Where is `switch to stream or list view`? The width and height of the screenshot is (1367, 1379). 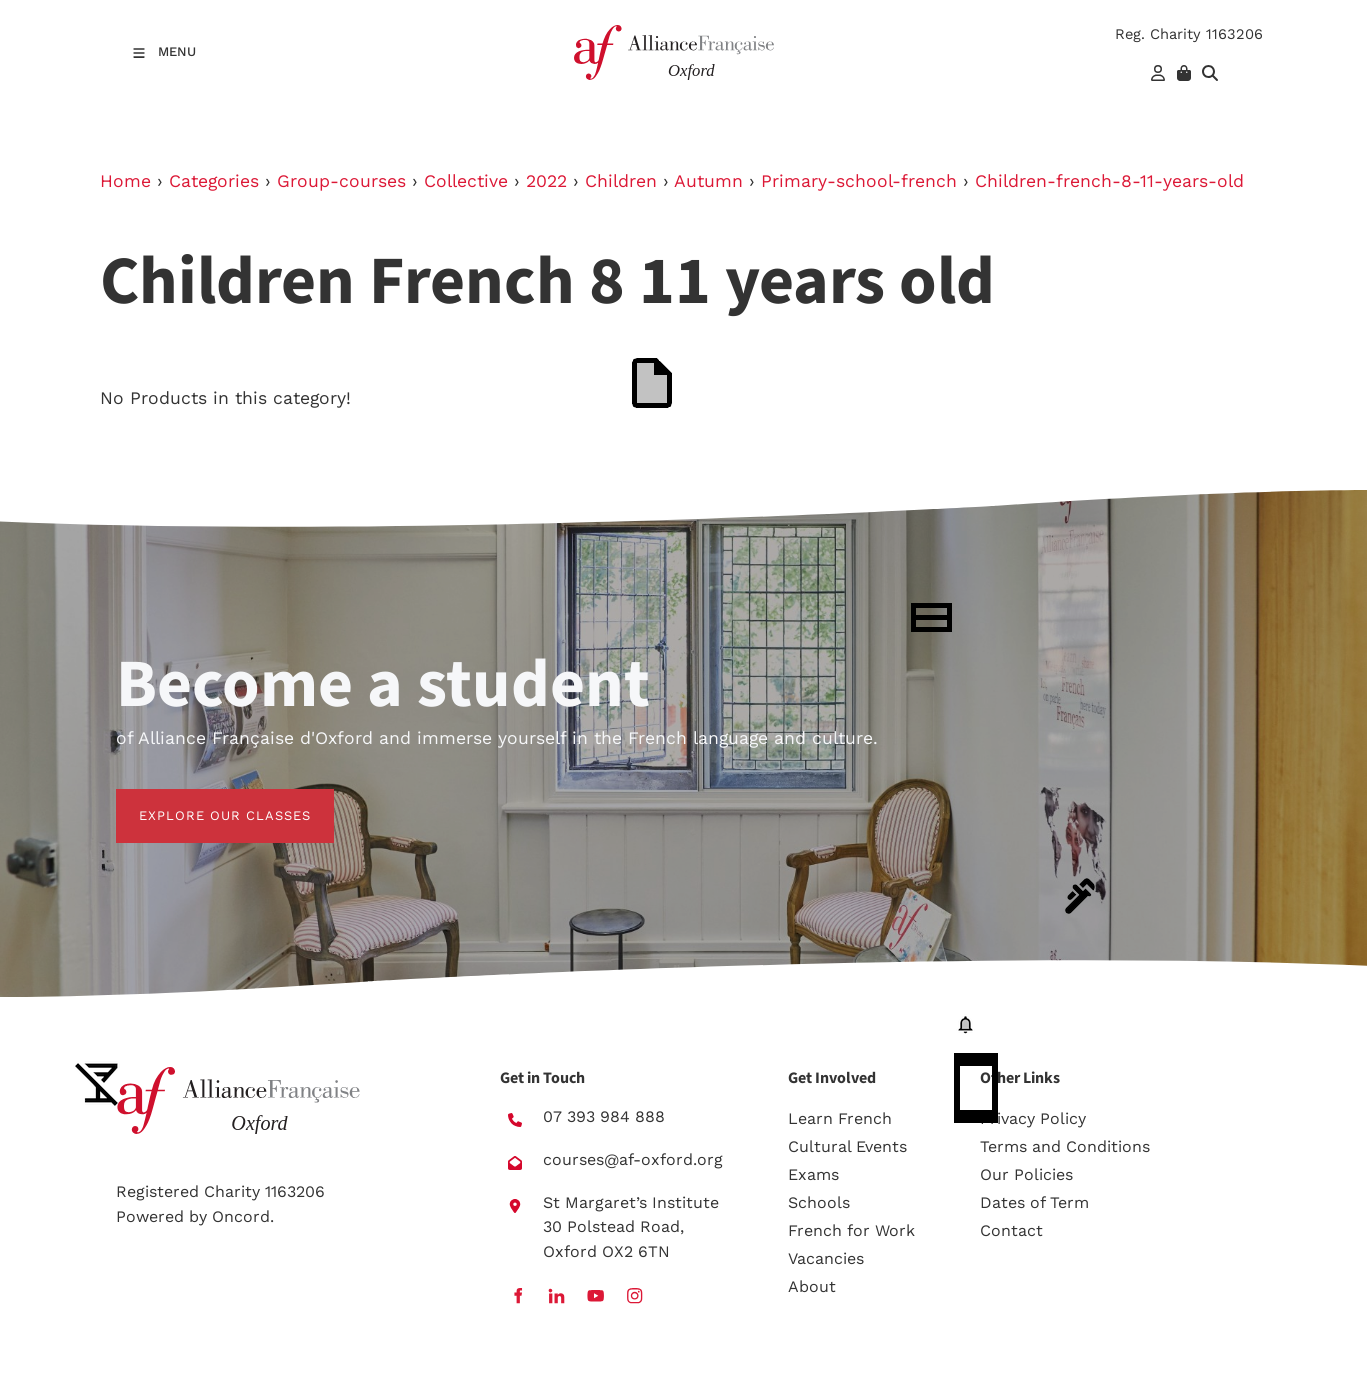 switch to stream or list view is located at coordinates (930, 617).